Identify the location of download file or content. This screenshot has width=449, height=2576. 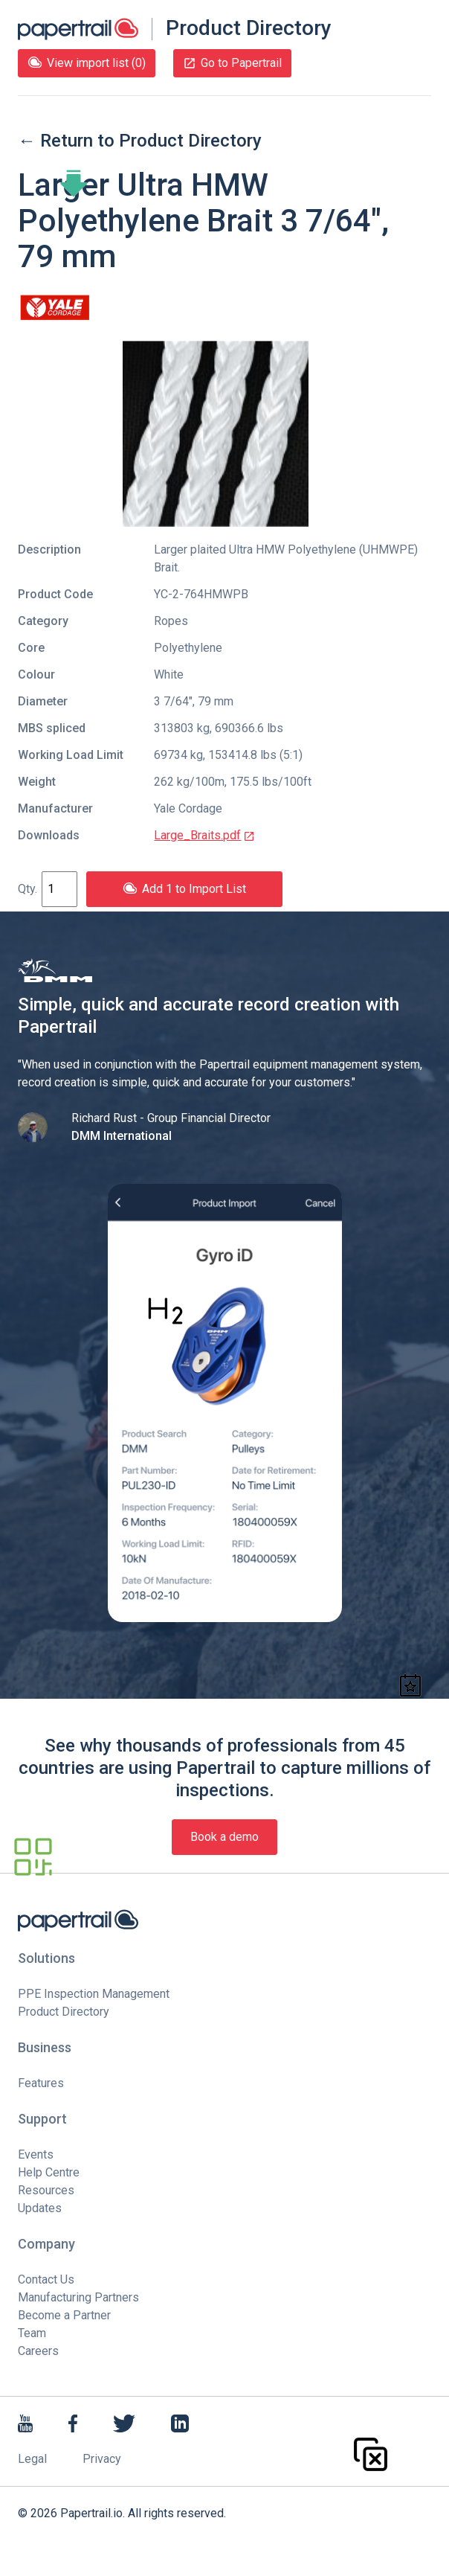
(74, 182).